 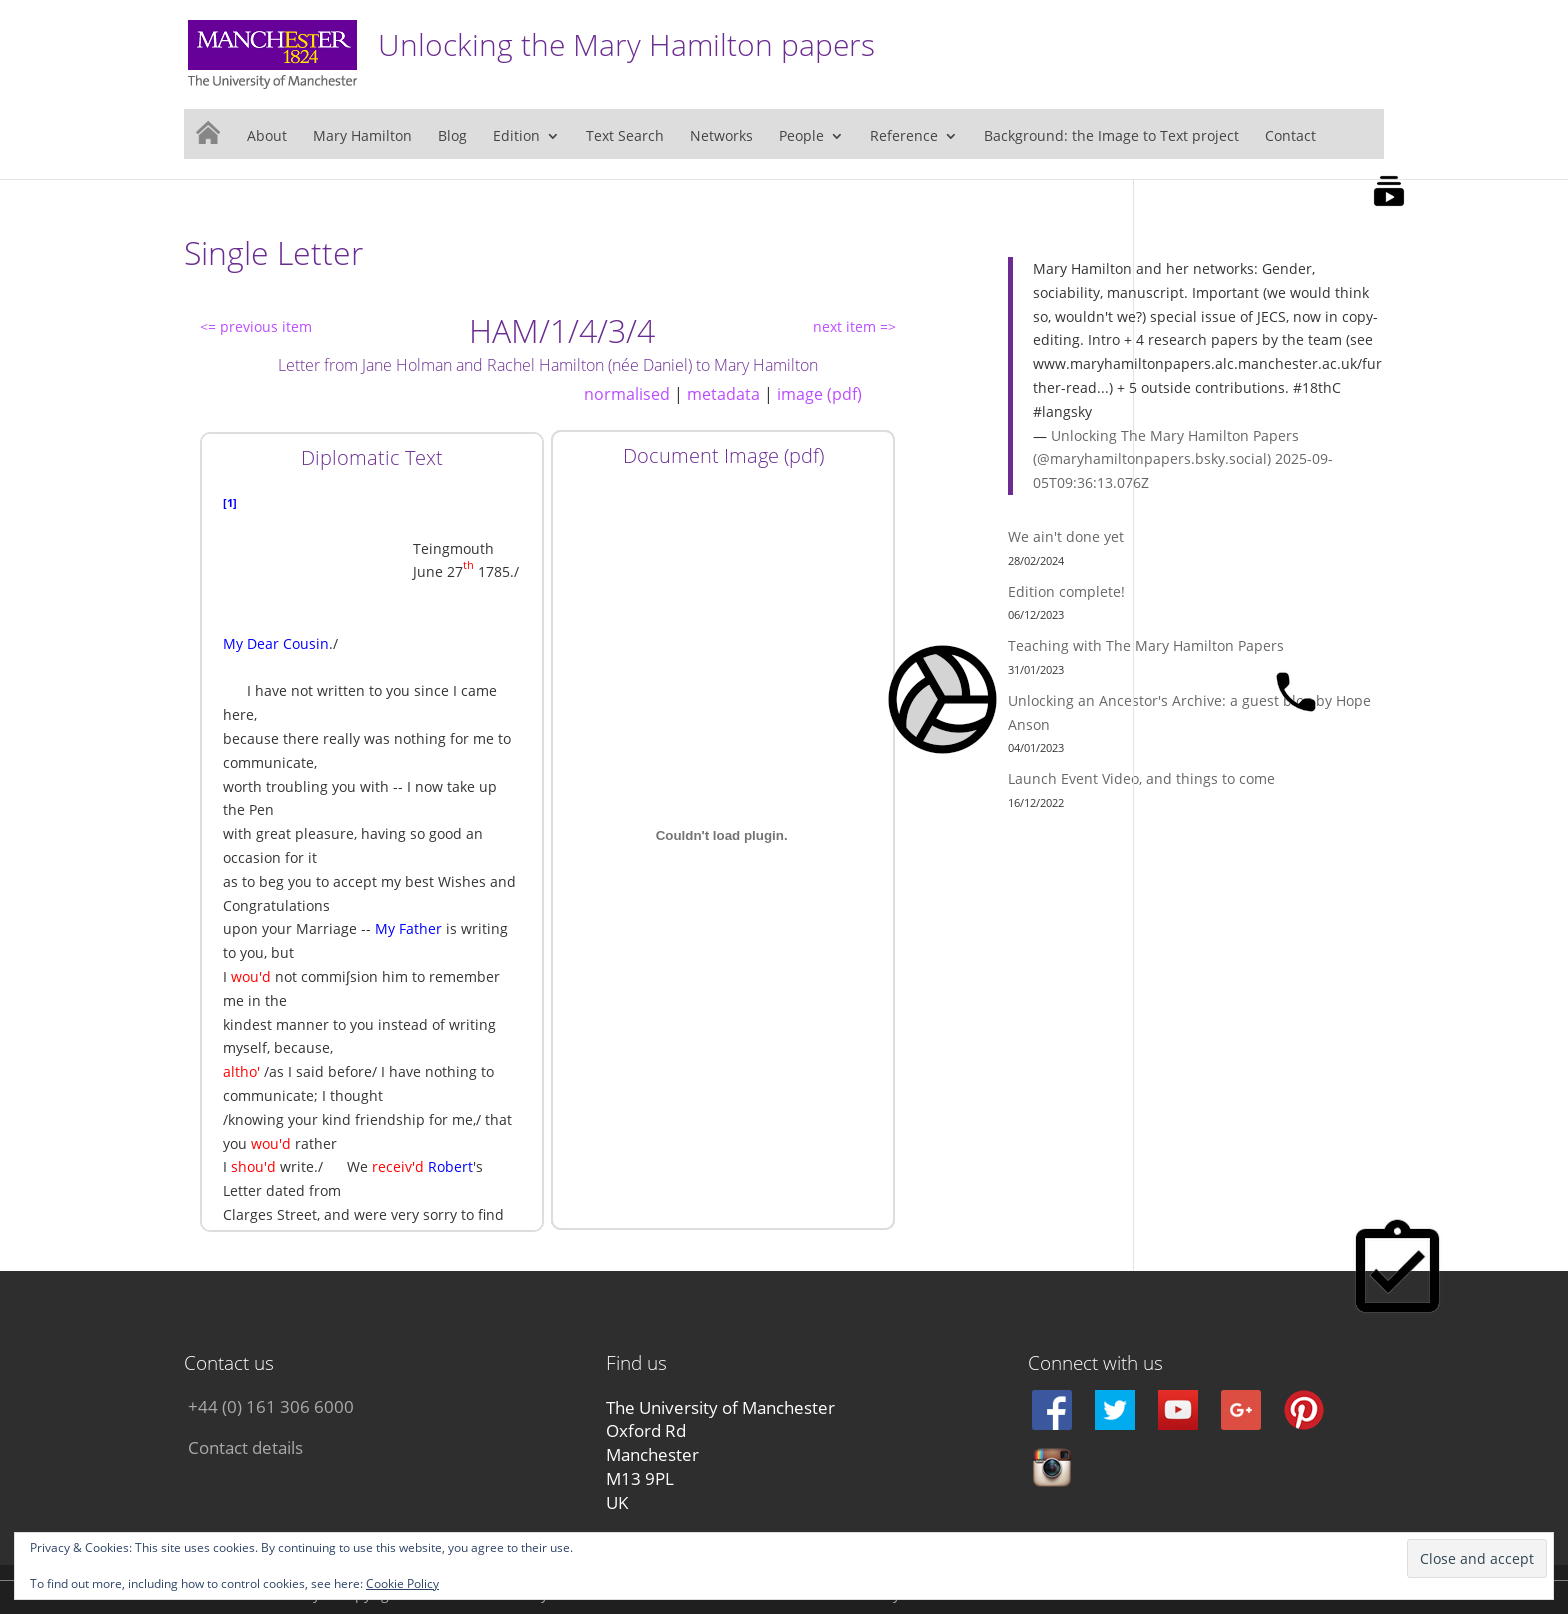 What do you see at coordinates (1296, 692) in the screenshot?
I see `make a phone call` at bounding box center [1296, 692].